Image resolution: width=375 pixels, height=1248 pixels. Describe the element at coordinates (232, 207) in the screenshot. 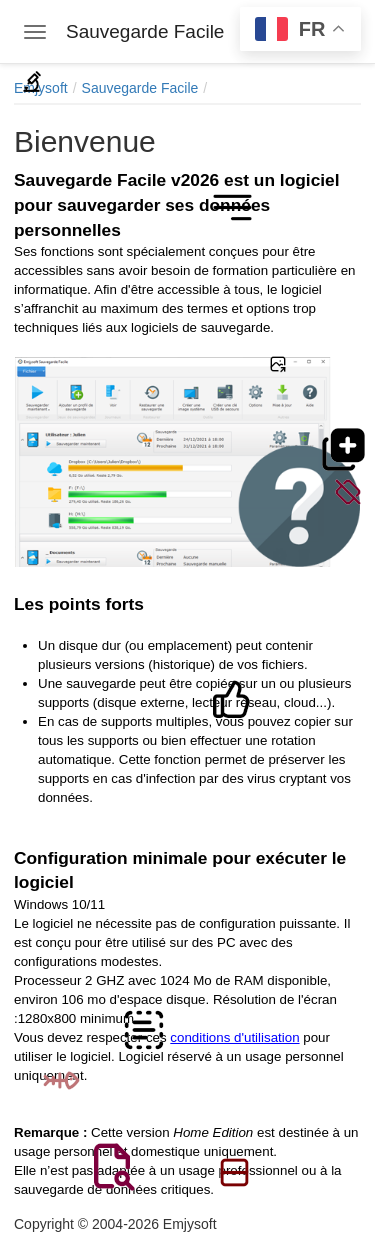

I see `open navigation menu` at that location.